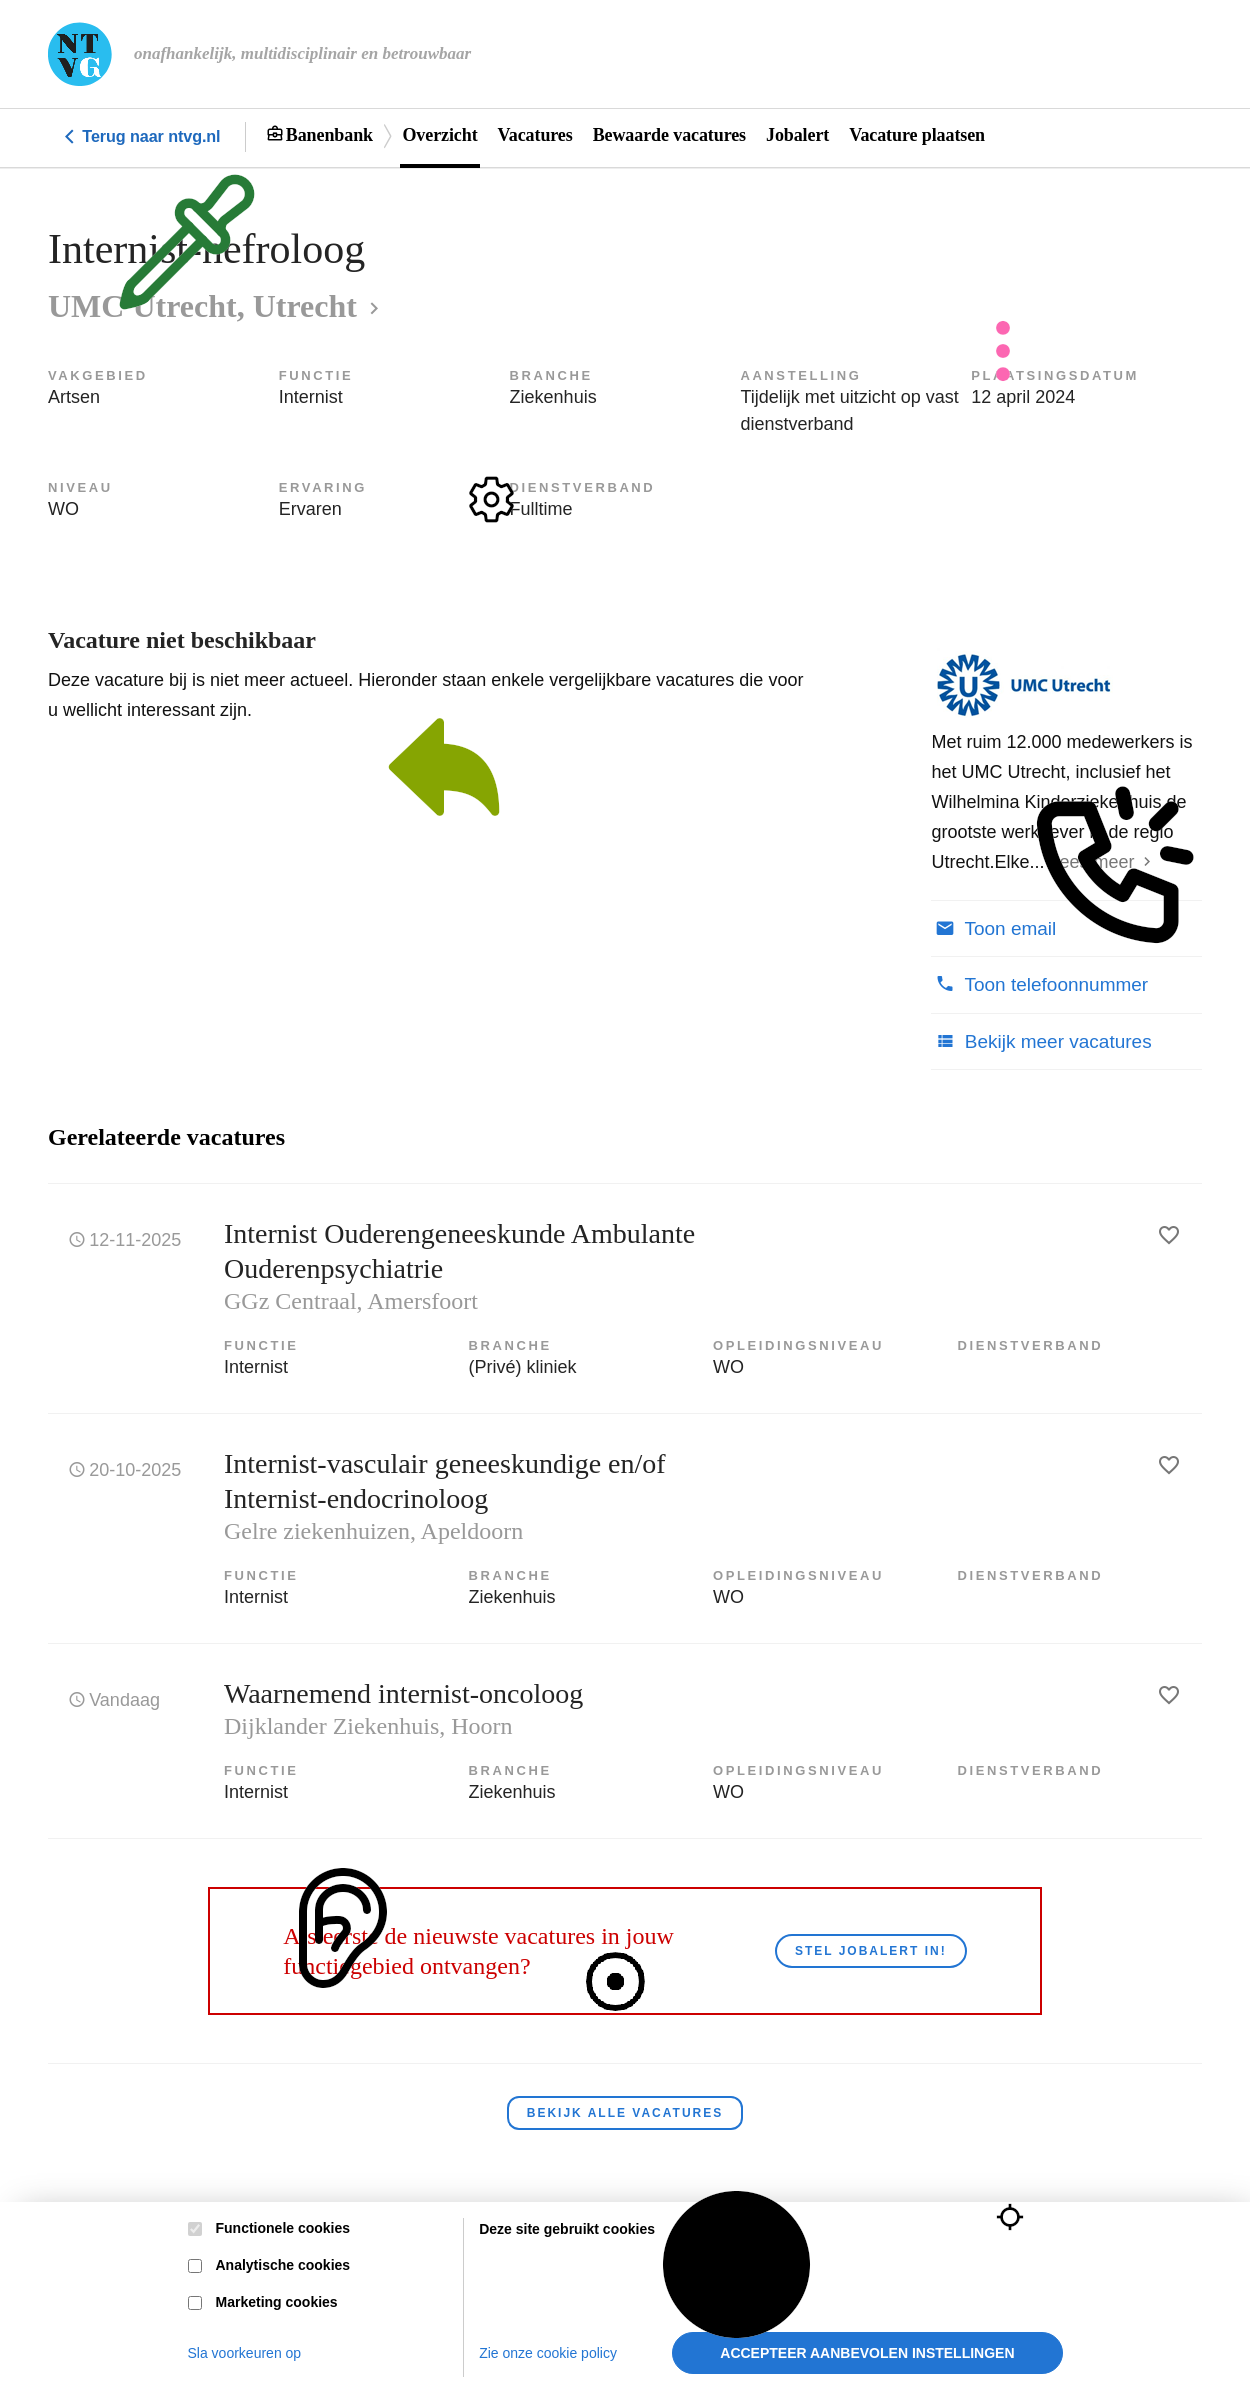 This screenshot has width=1250, height=2393. What do you see at coordinates (343, 1928) in the screenshot?
I see `accessibility settings for hearing features` at bounding box center [343, 1928].